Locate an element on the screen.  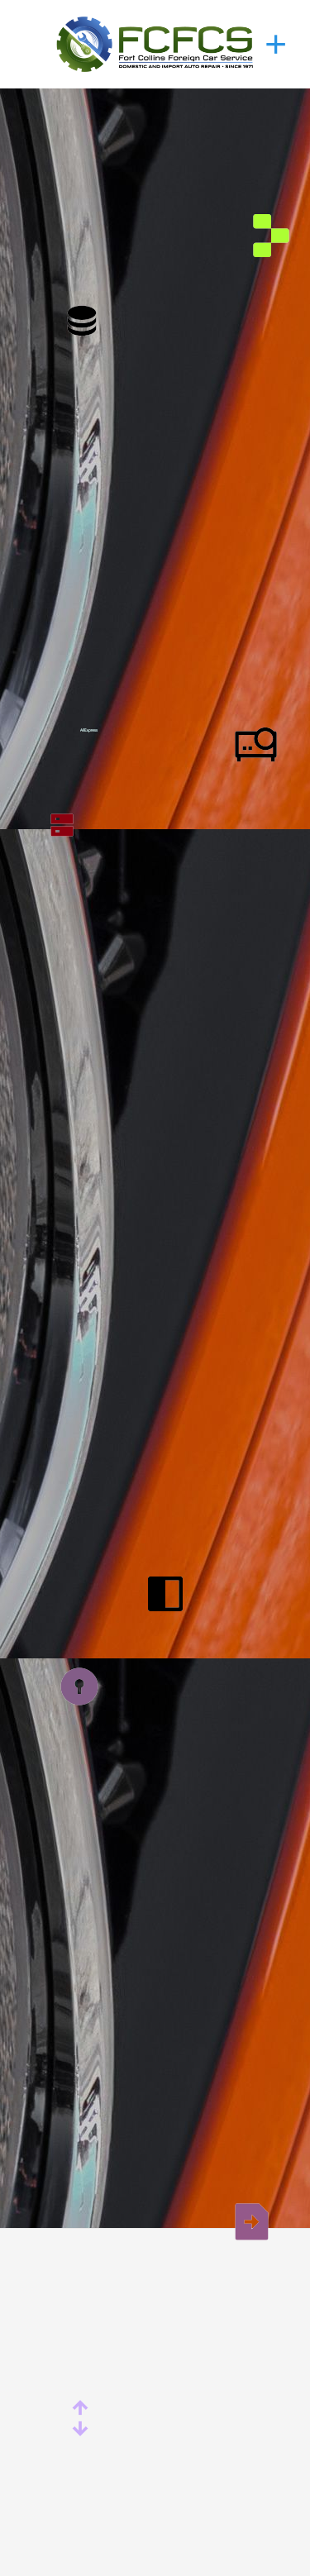
open the AliExpress shopping app is located at coordinates (88, 730).